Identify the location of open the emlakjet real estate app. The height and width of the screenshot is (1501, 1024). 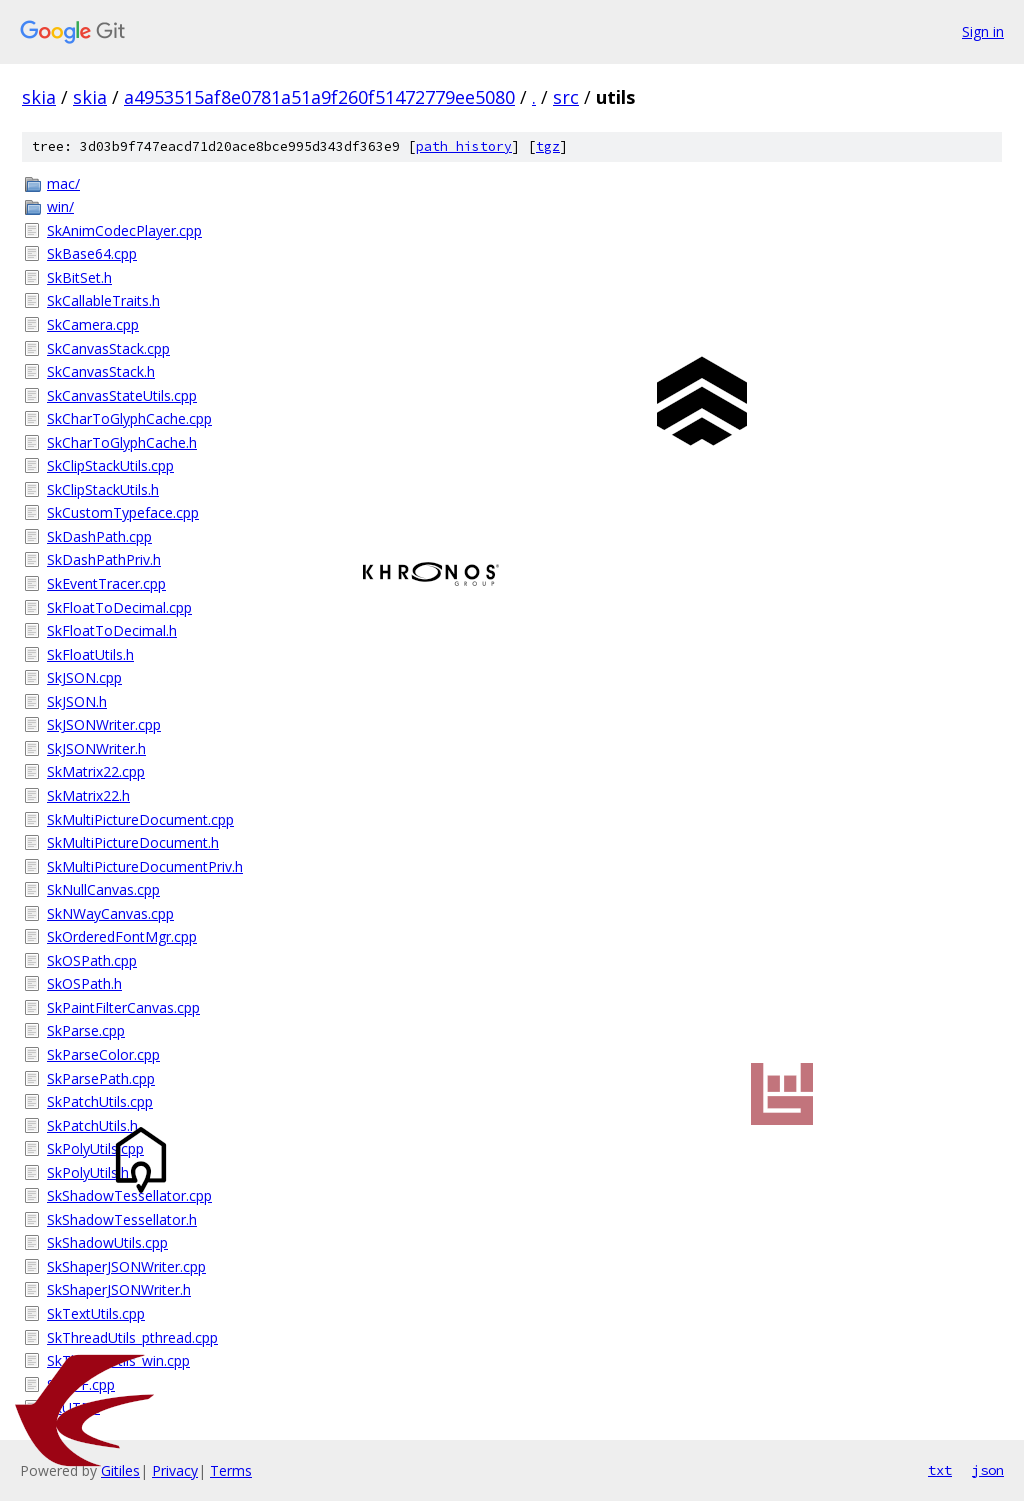
(141, 1160).